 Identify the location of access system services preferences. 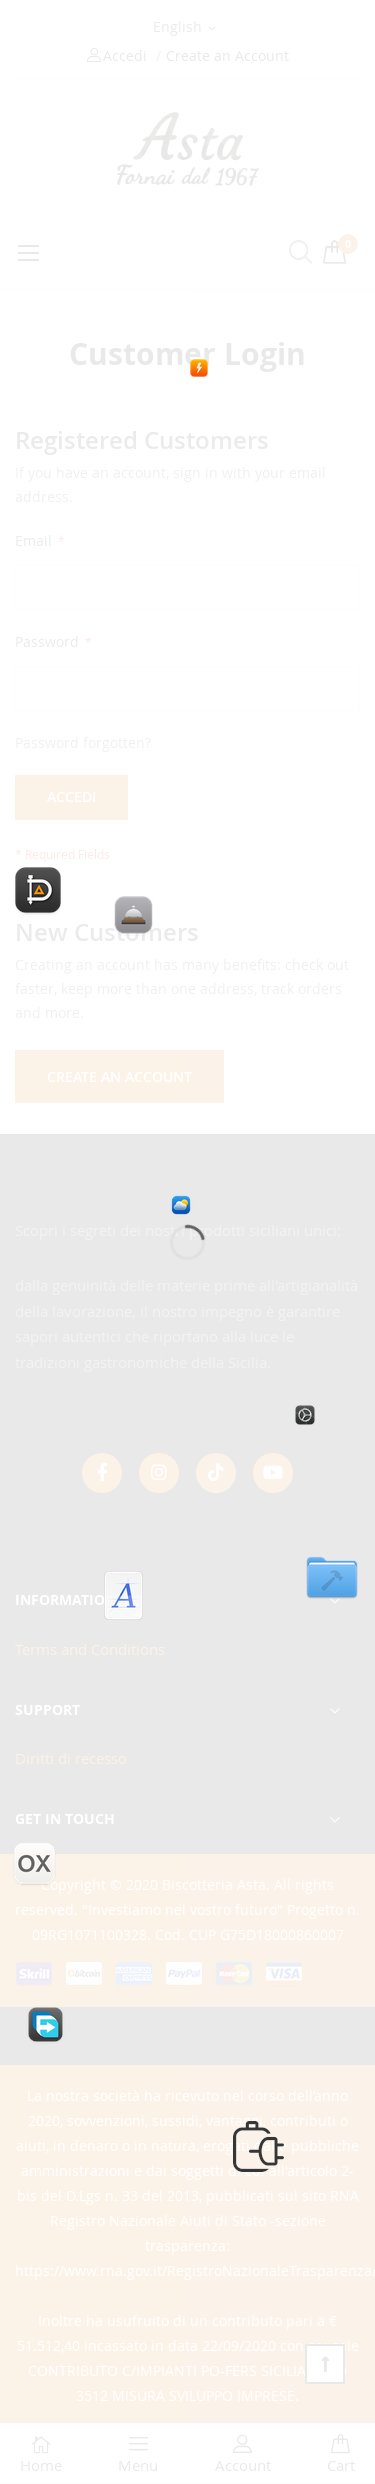
(133, 915).